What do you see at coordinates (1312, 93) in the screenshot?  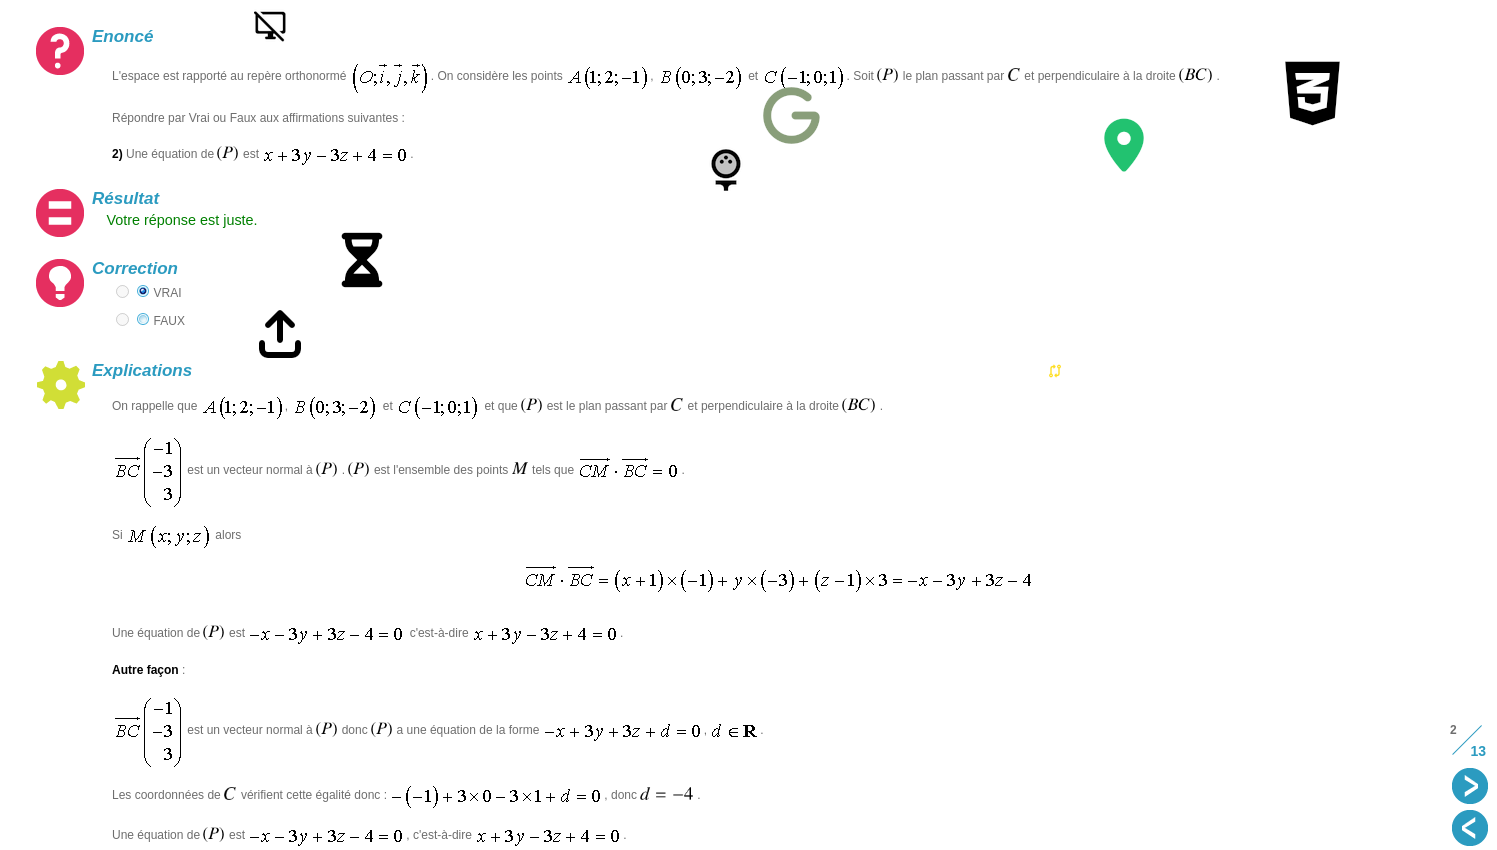 I see `indicates CSS3 styling or stylesheet functionality` at bounding box center [1312, 93].